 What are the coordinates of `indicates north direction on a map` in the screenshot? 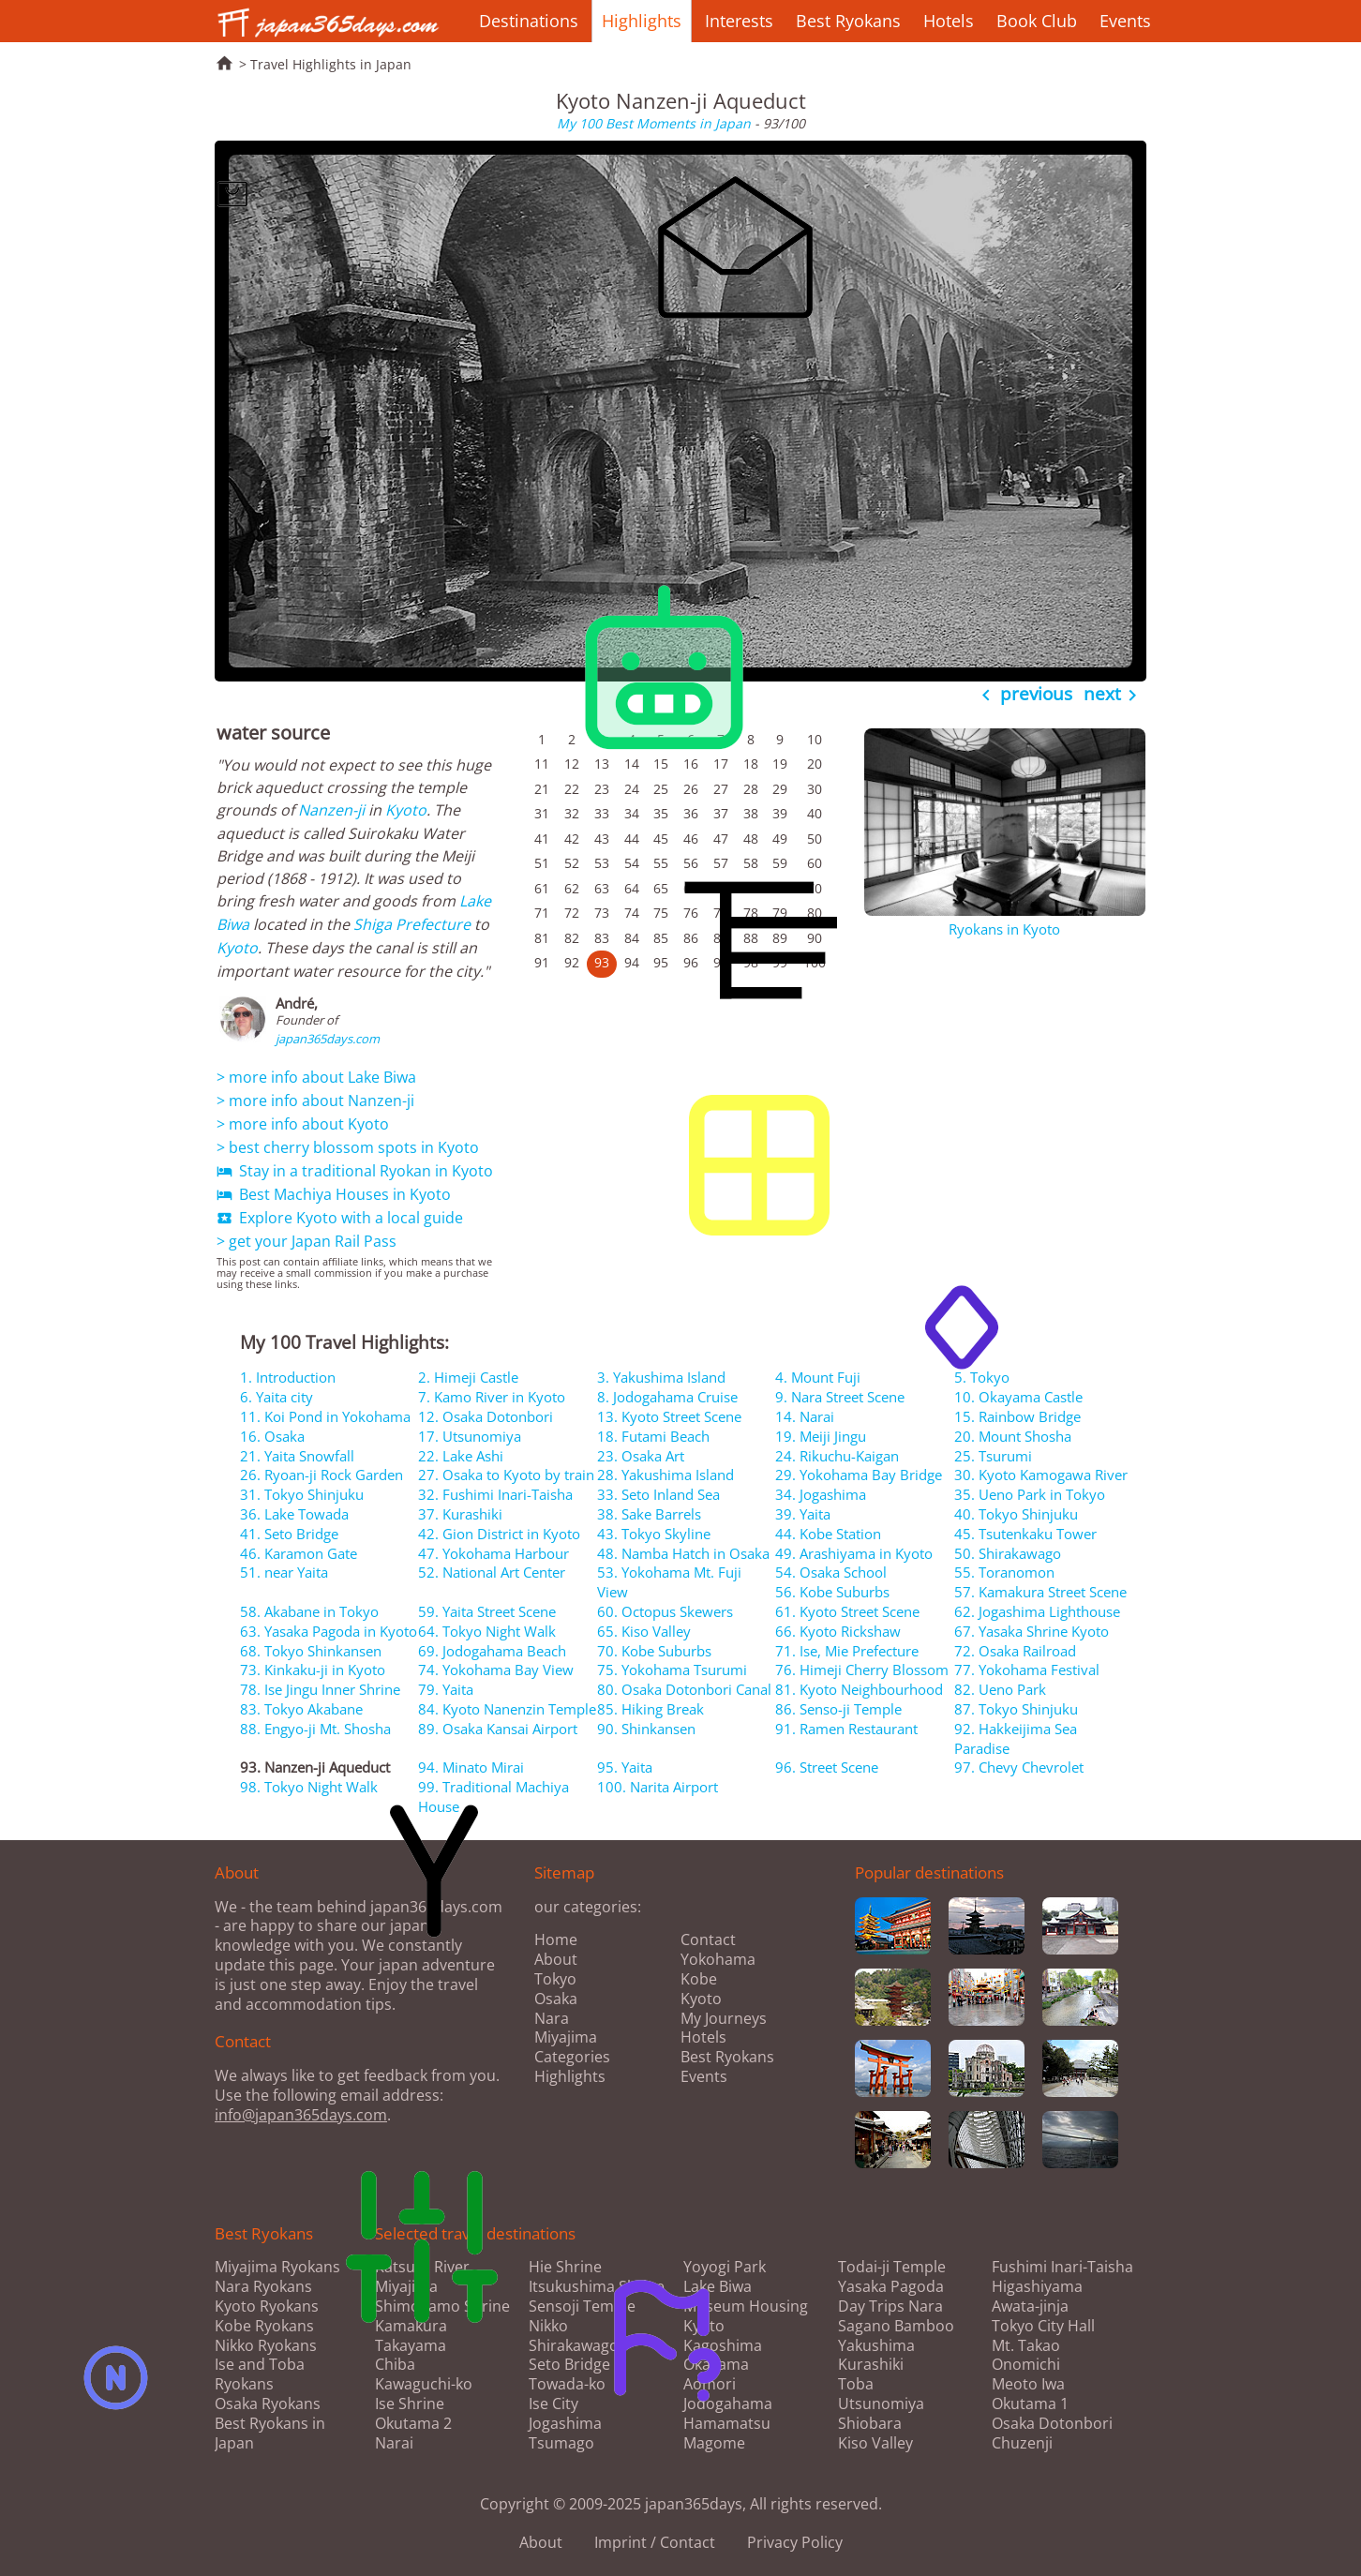 It's located at (115, 2377).